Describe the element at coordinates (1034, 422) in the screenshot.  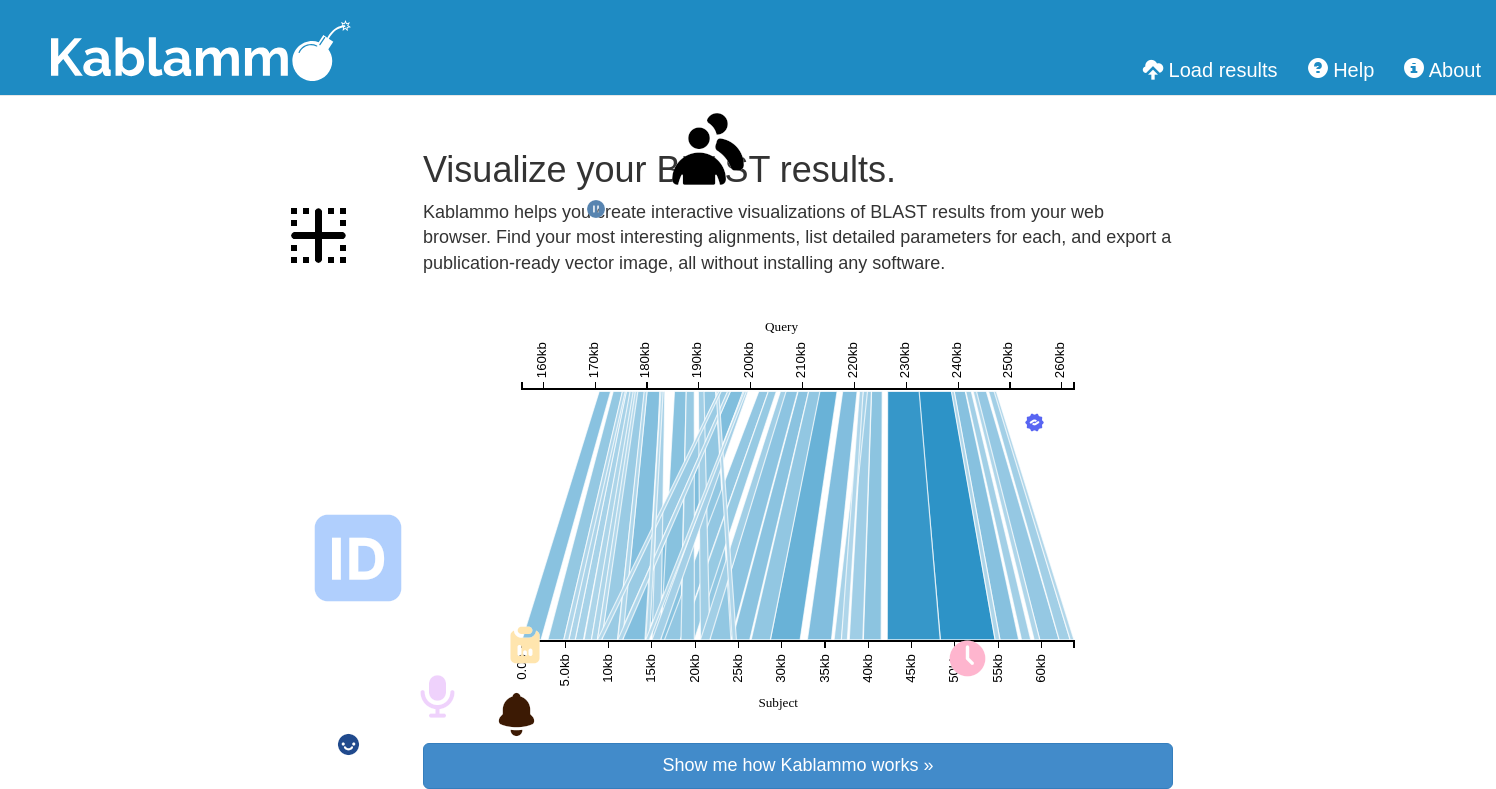
I see `indicates a discord partnered server` at that location.